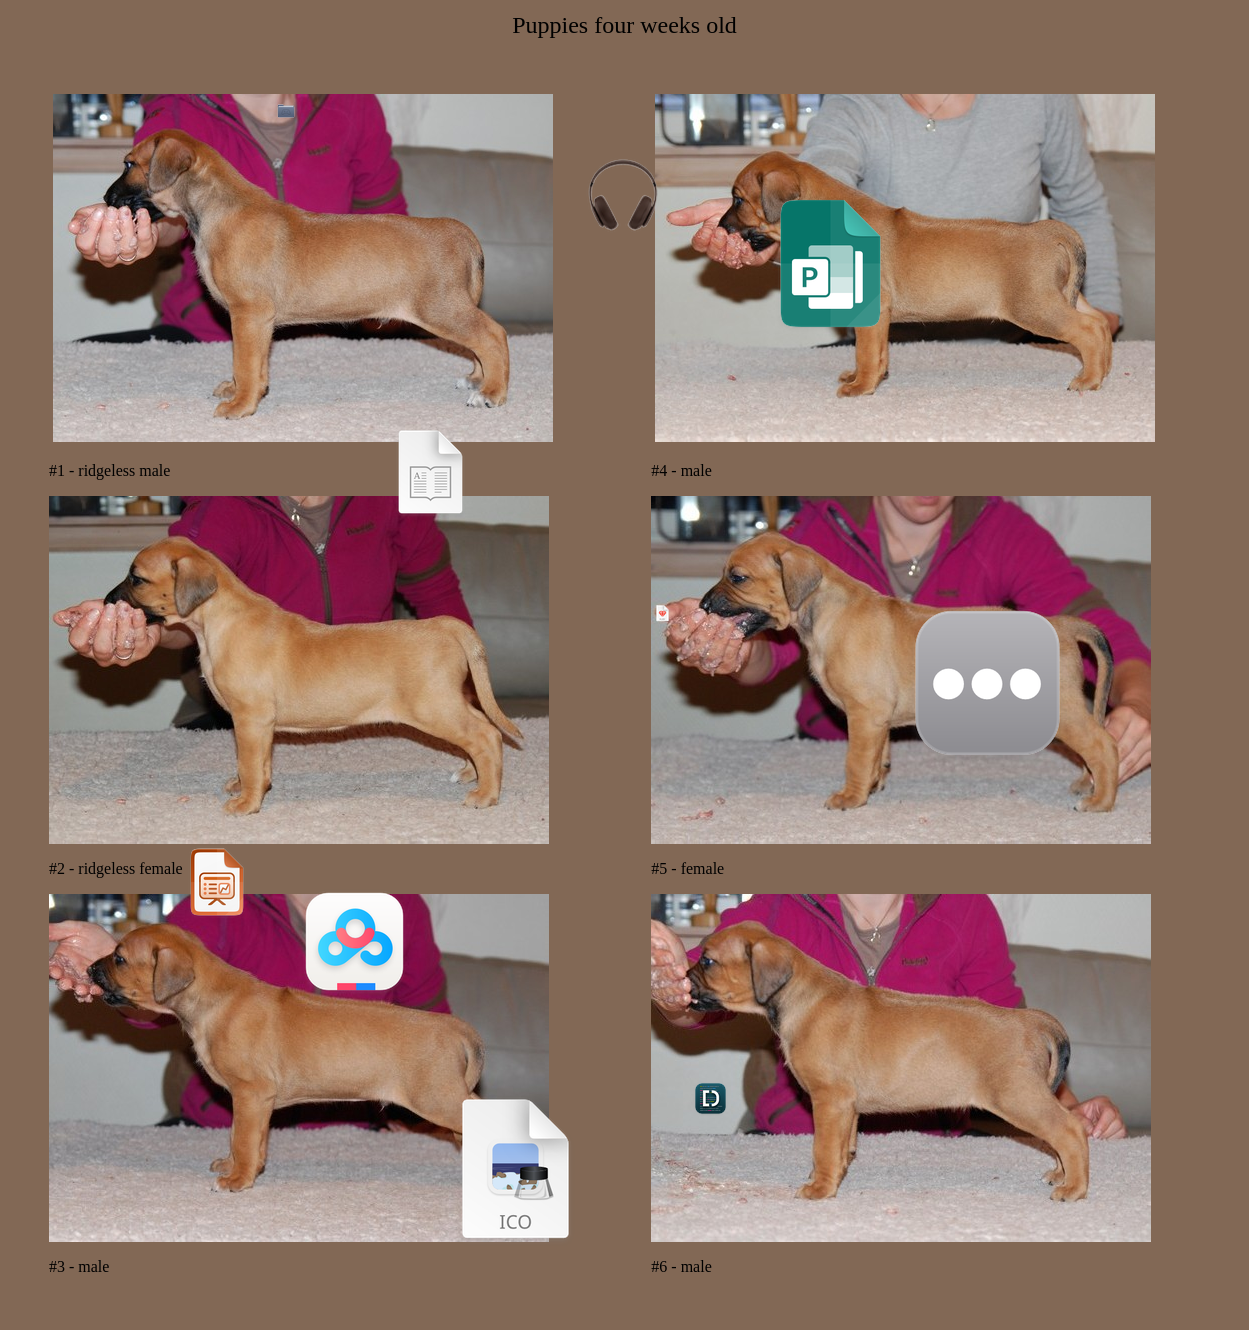  Describe the element at coordinates (987, 685) in the screenshot. I see `open settings or preferences` at that location.